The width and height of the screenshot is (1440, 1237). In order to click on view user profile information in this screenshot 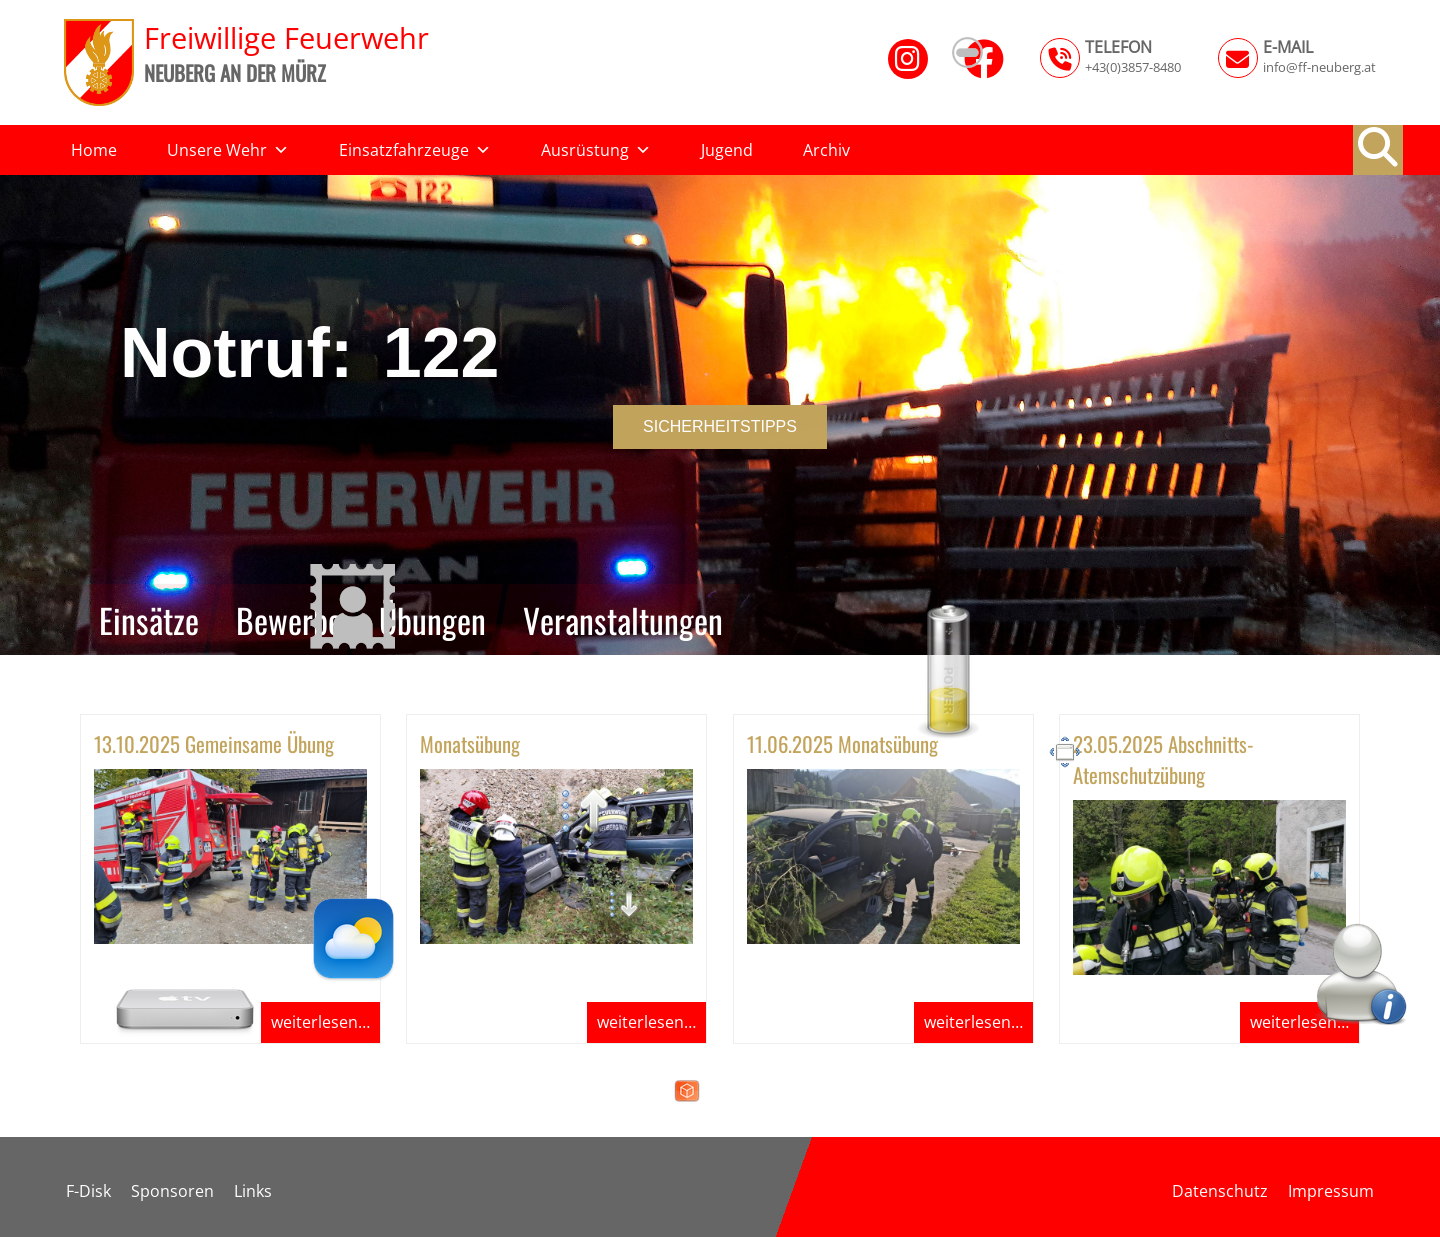, I will do `click(1359, 976)`.